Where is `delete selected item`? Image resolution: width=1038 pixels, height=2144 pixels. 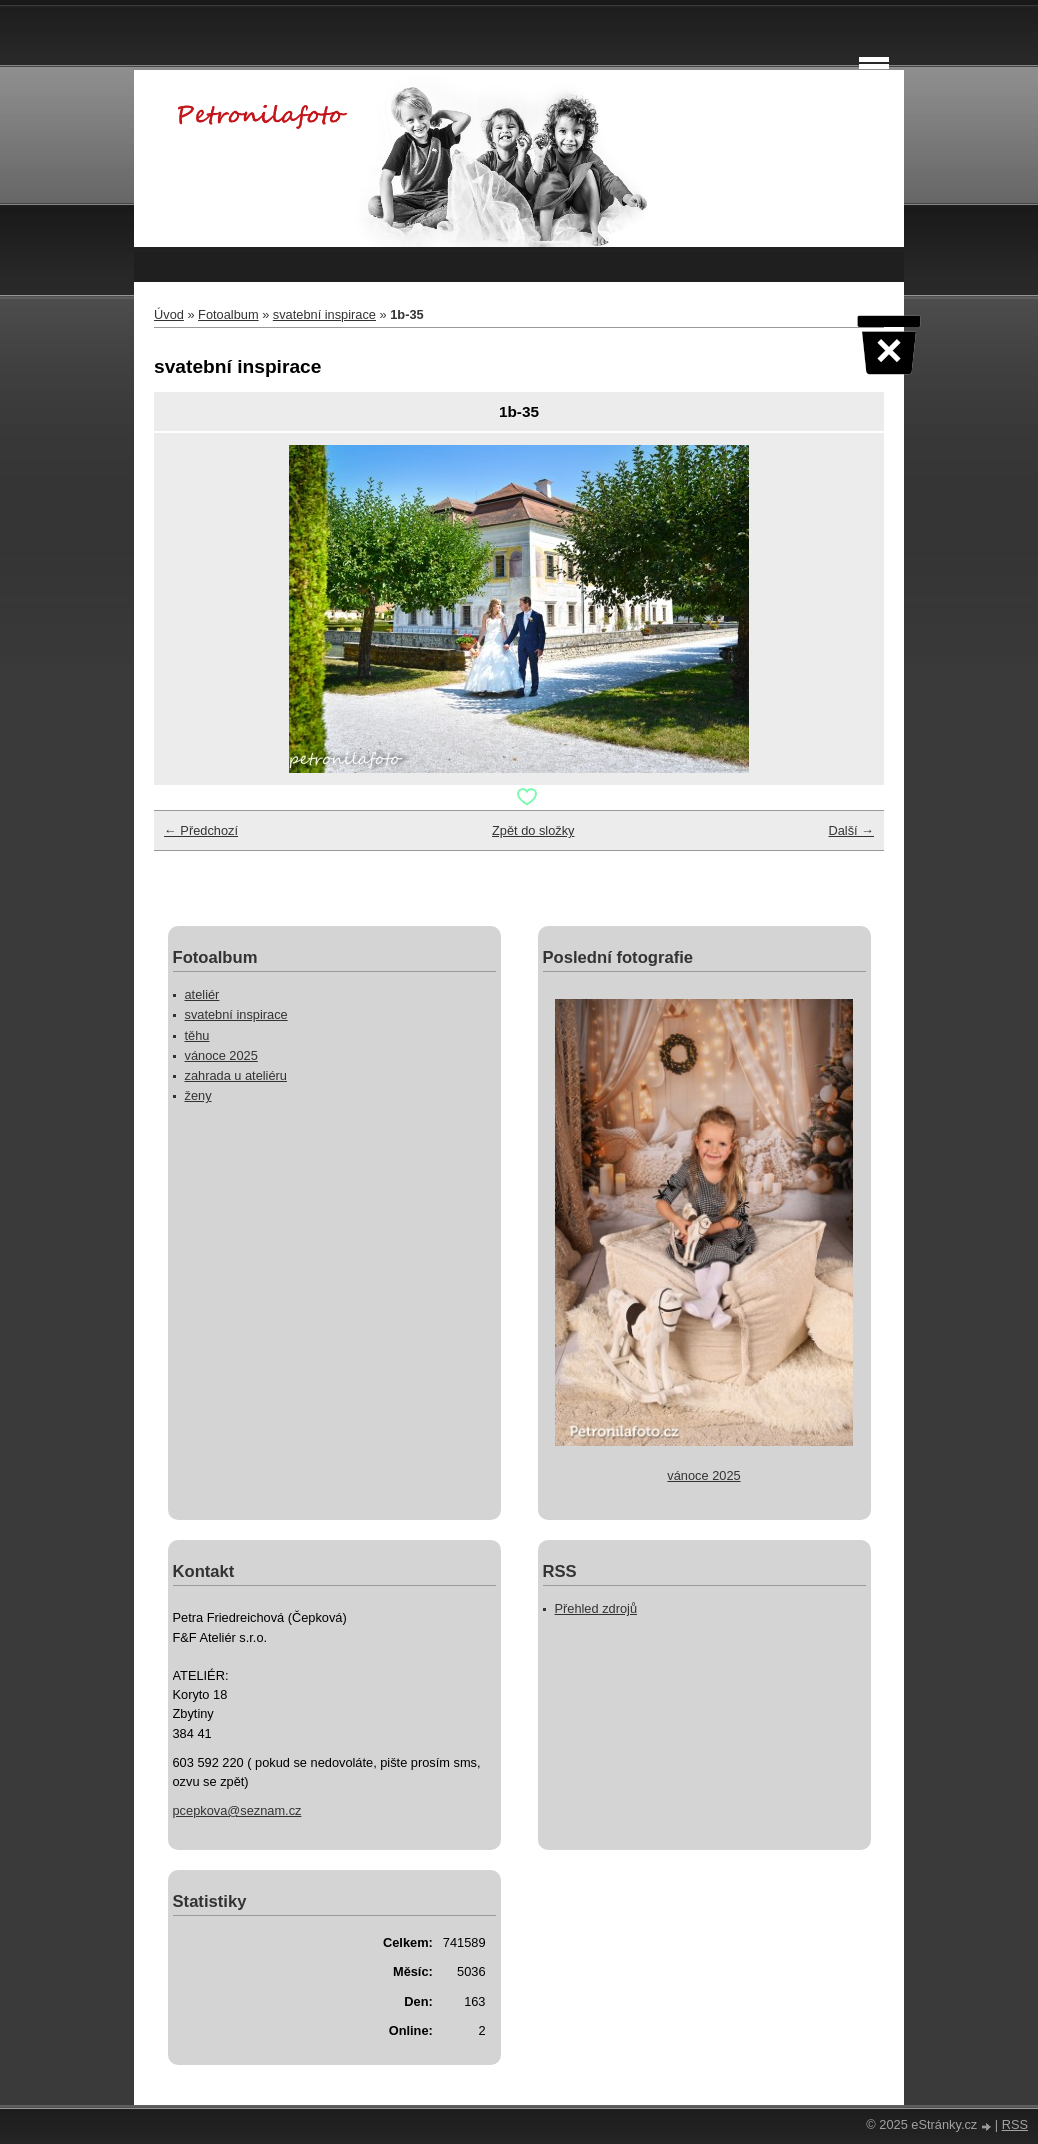 delete selected item is located at coordinates (889, 345).